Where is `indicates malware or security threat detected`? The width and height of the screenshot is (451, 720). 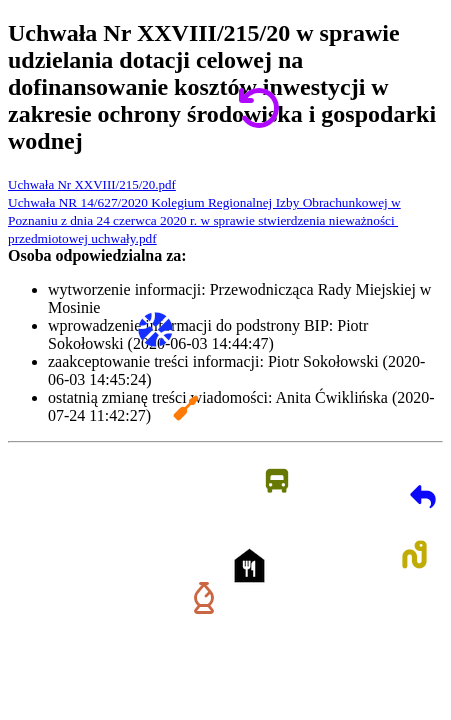 indicates malware or security threat detected is located at coordinates (414, 554).